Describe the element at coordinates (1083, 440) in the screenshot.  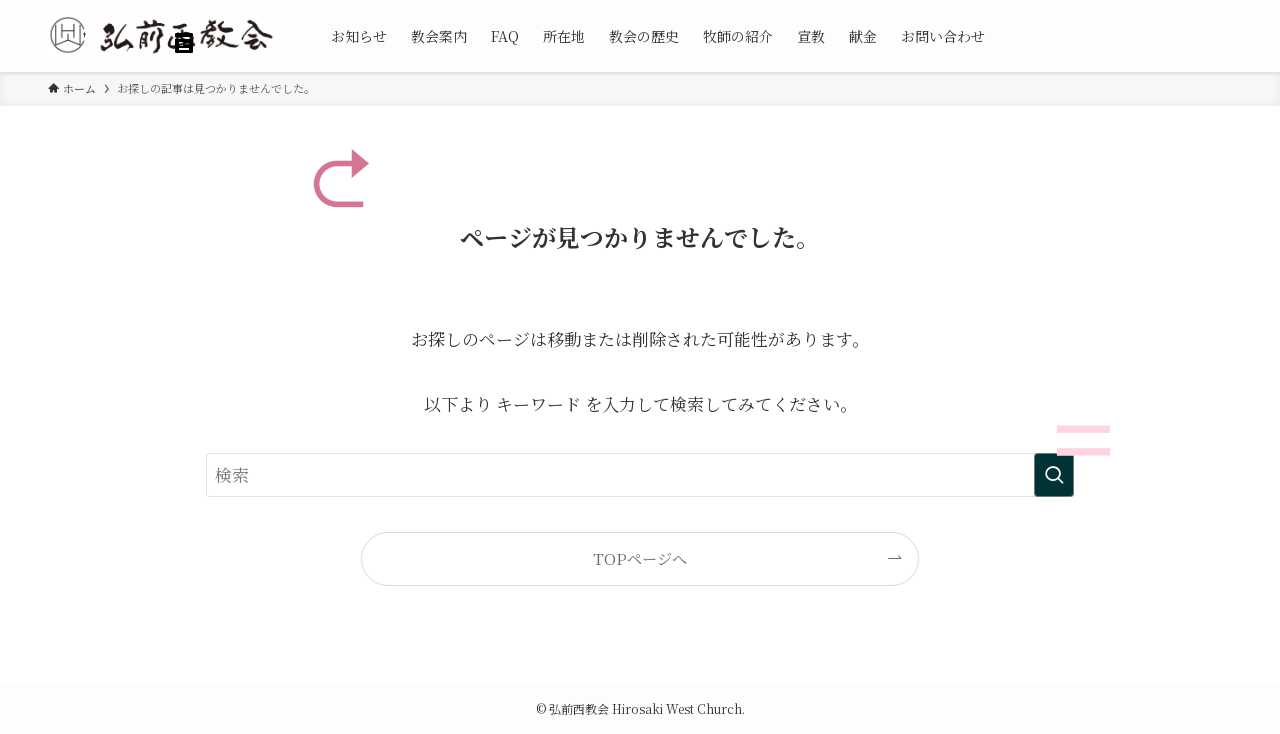
I see `indicates equality or balance between values` at that location.